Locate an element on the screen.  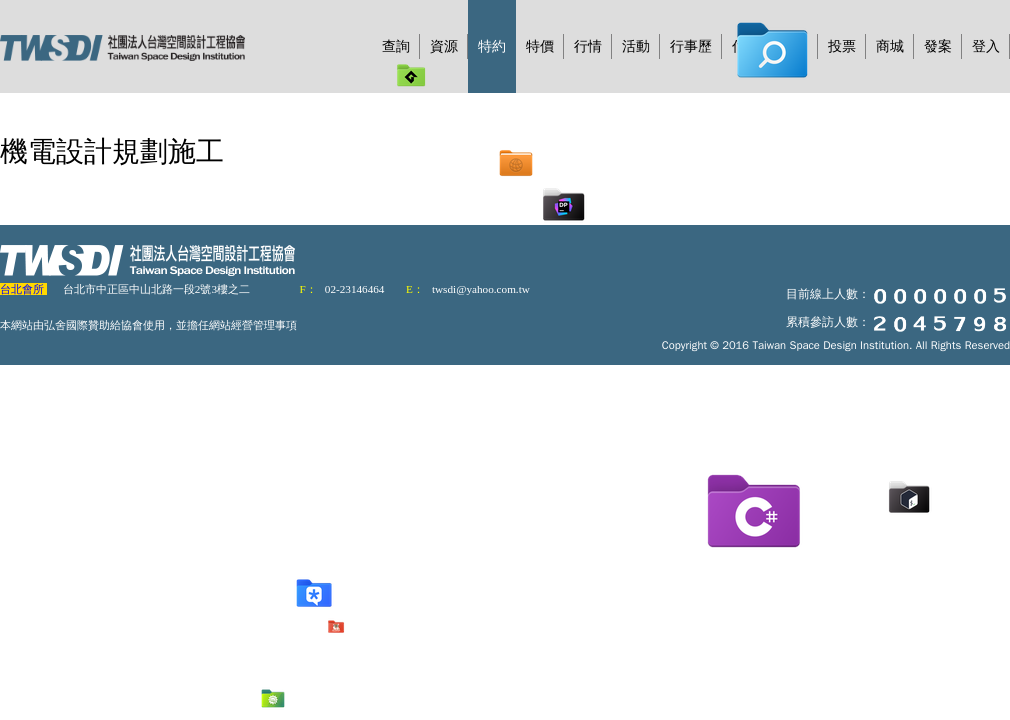
open gamejolt games folder is located at coordinates (273, 699).